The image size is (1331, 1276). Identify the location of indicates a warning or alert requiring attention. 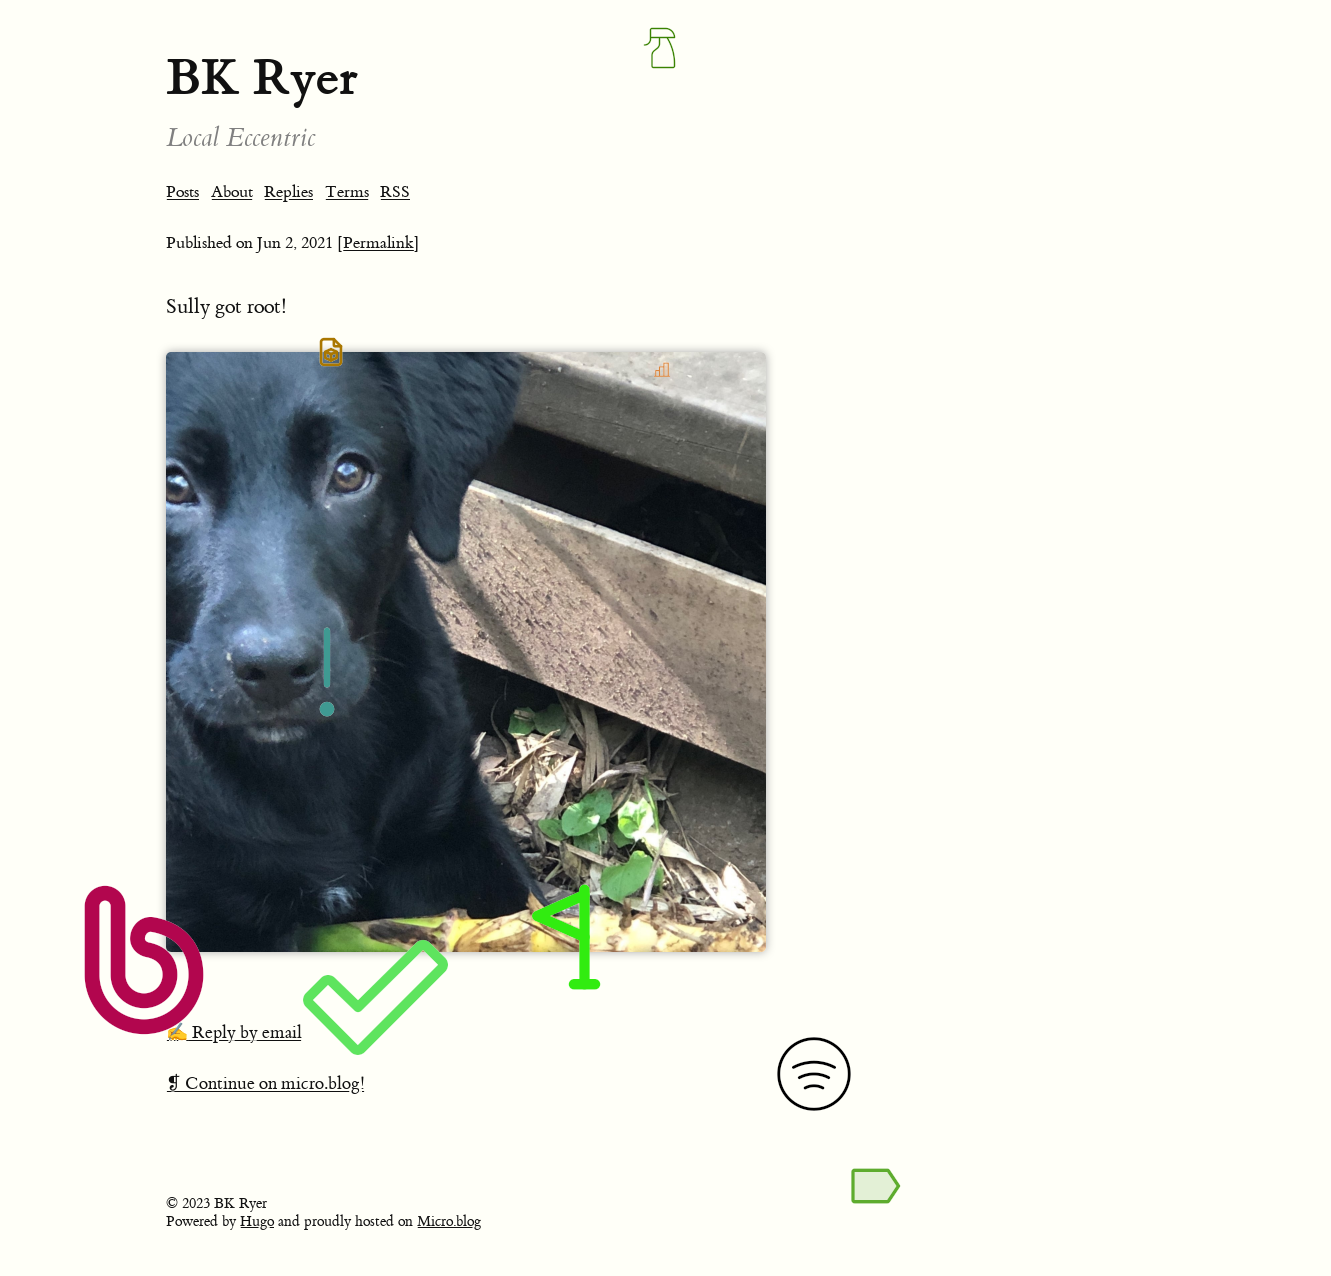
(327, 672).